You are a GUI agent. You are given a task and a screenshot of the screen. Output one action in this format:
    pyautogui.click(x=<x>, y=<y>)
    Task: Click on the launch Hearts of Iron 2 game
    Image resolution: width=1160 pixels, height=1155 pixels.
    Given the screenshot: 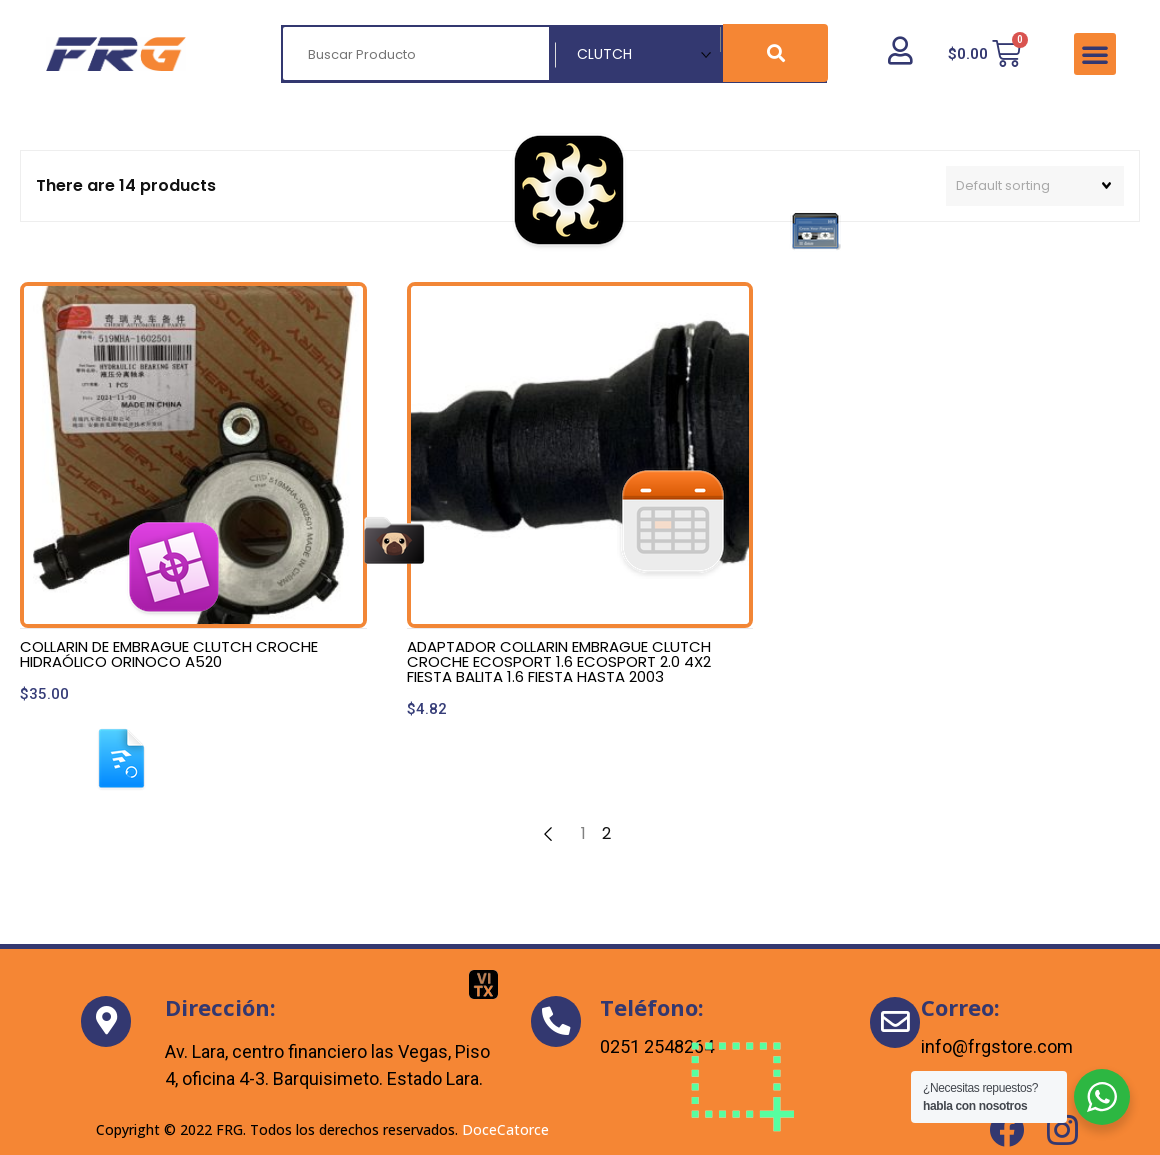 What is the action you would take?
    pyautogui.click(x=569, y=190)
    